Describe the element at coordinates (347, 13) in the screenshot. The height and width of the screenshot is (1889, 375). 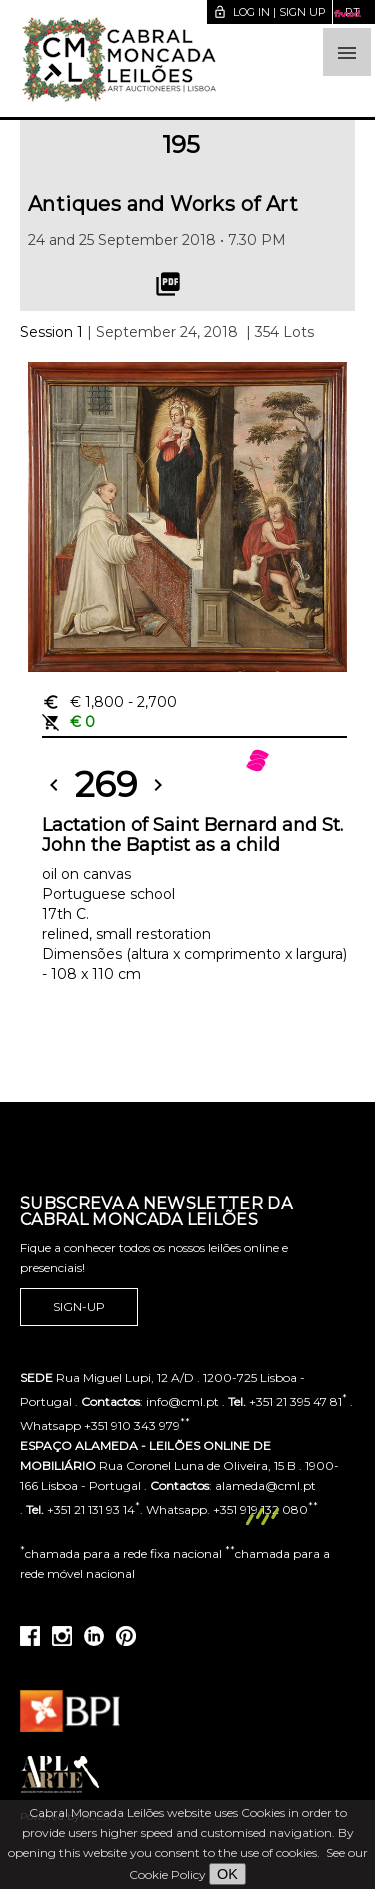
I see `fmod audio middleware logo` at that location.